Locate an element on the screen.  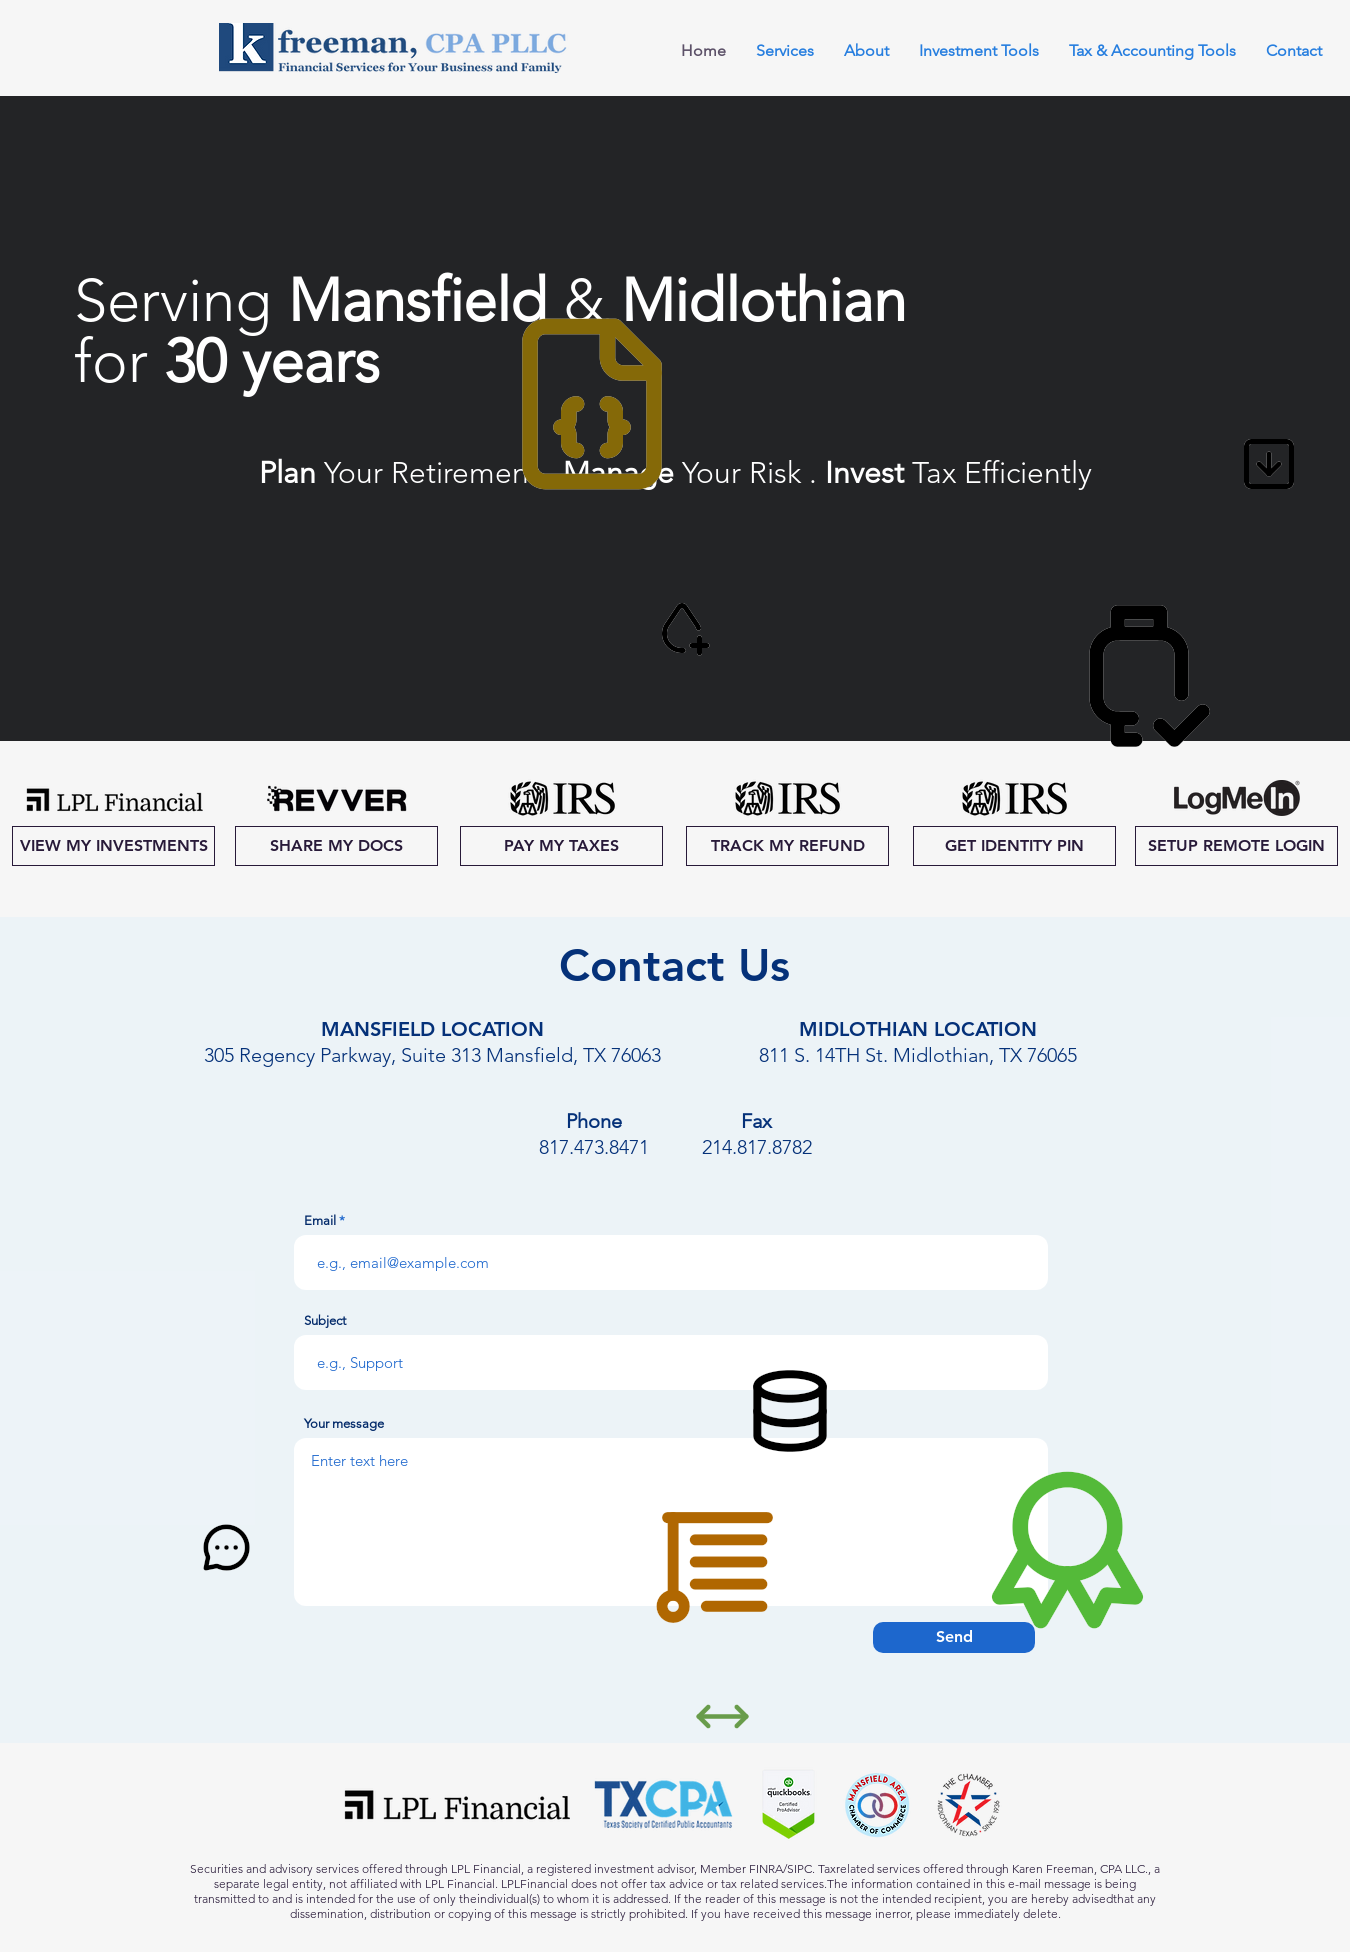
view or open a JSON file is located at coordinates (592, 404).